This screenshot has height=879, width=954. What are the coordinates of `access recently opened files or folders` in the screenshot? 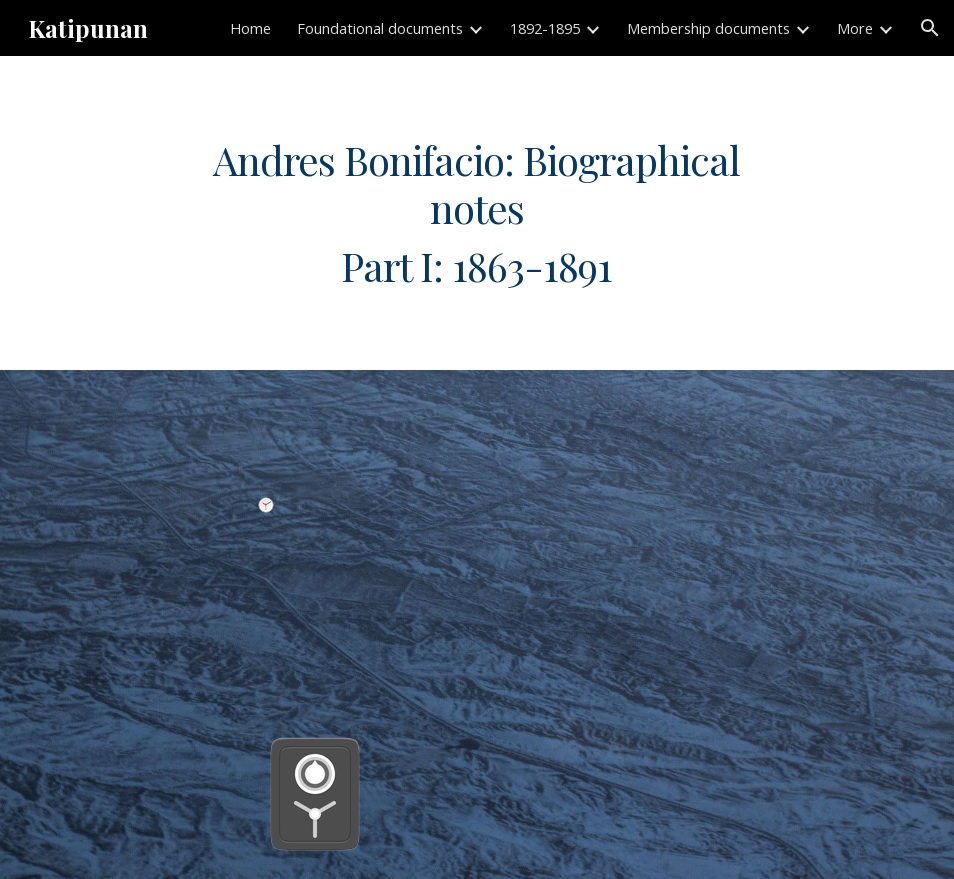 It's located at (266, 505).